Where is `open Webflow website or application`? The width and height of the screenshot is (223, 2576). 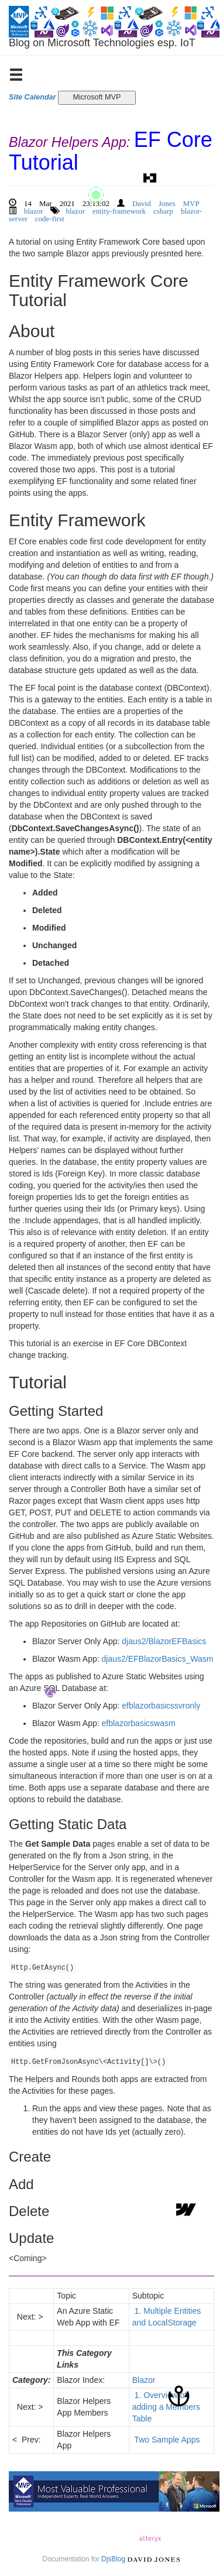
open Webflow website or application is located at coordinates (186, 2210).